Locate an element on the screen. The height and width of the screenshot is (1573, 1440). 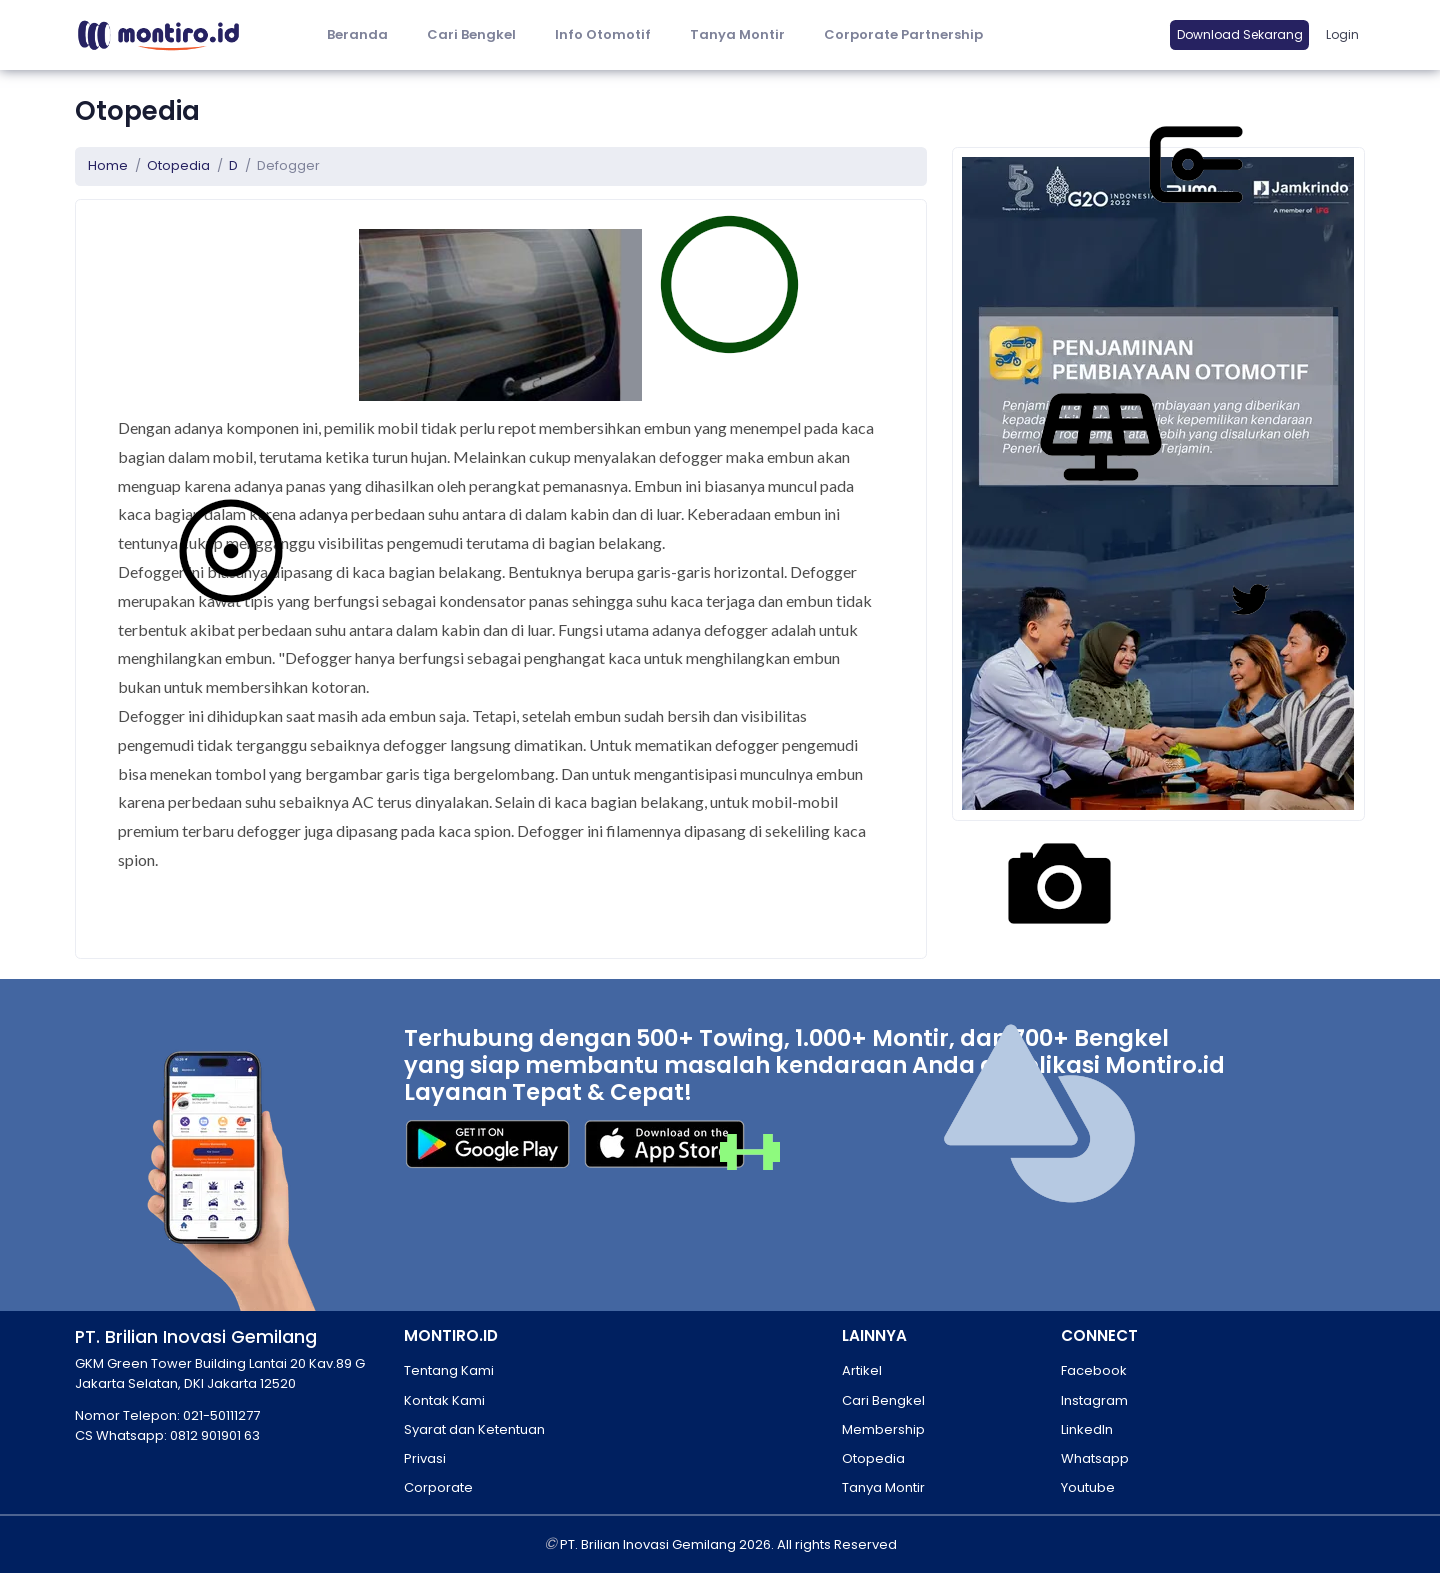
play or access media library is located at coordinates (231, 551).